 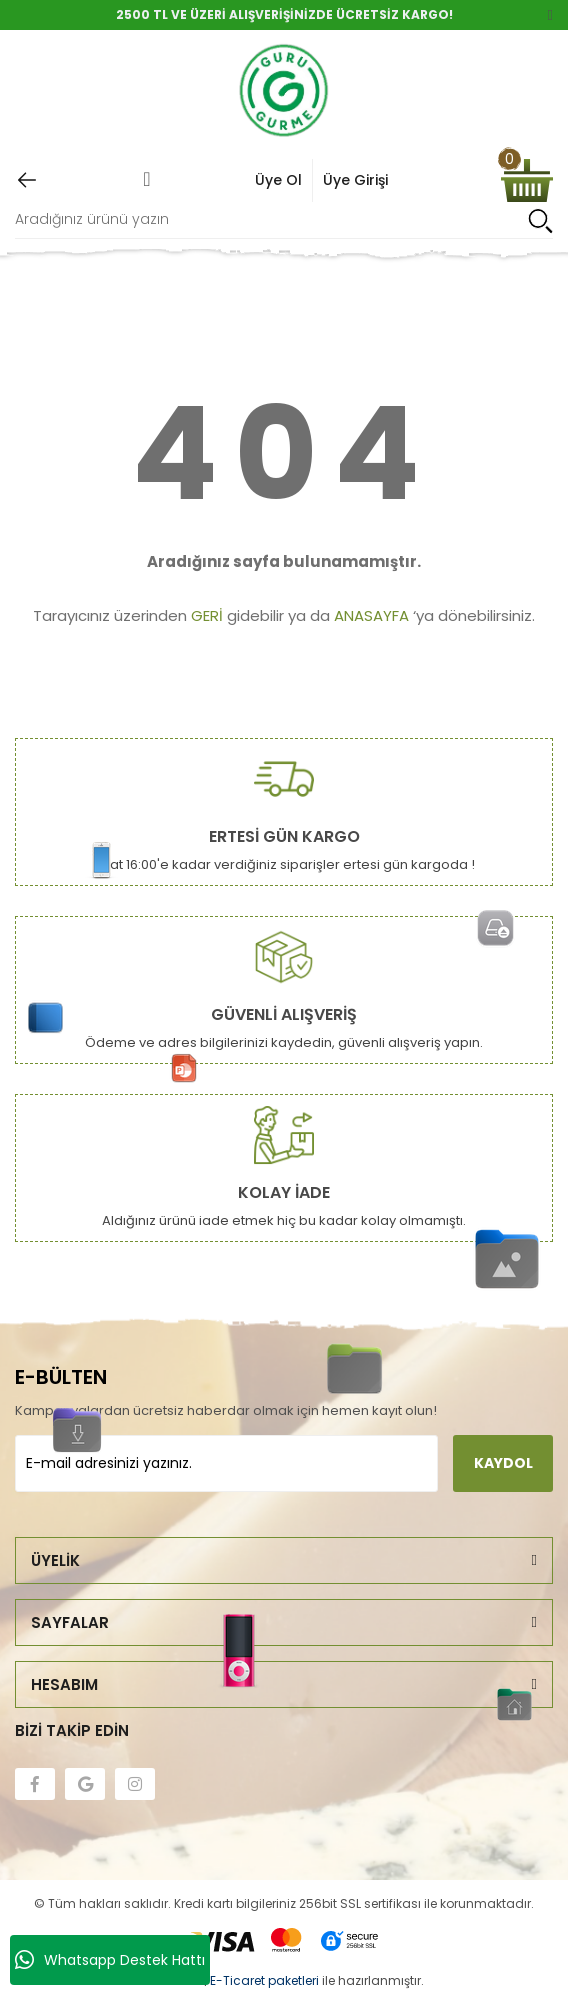 I want to click on open your downloads folder, so click(x=77, y=1430).